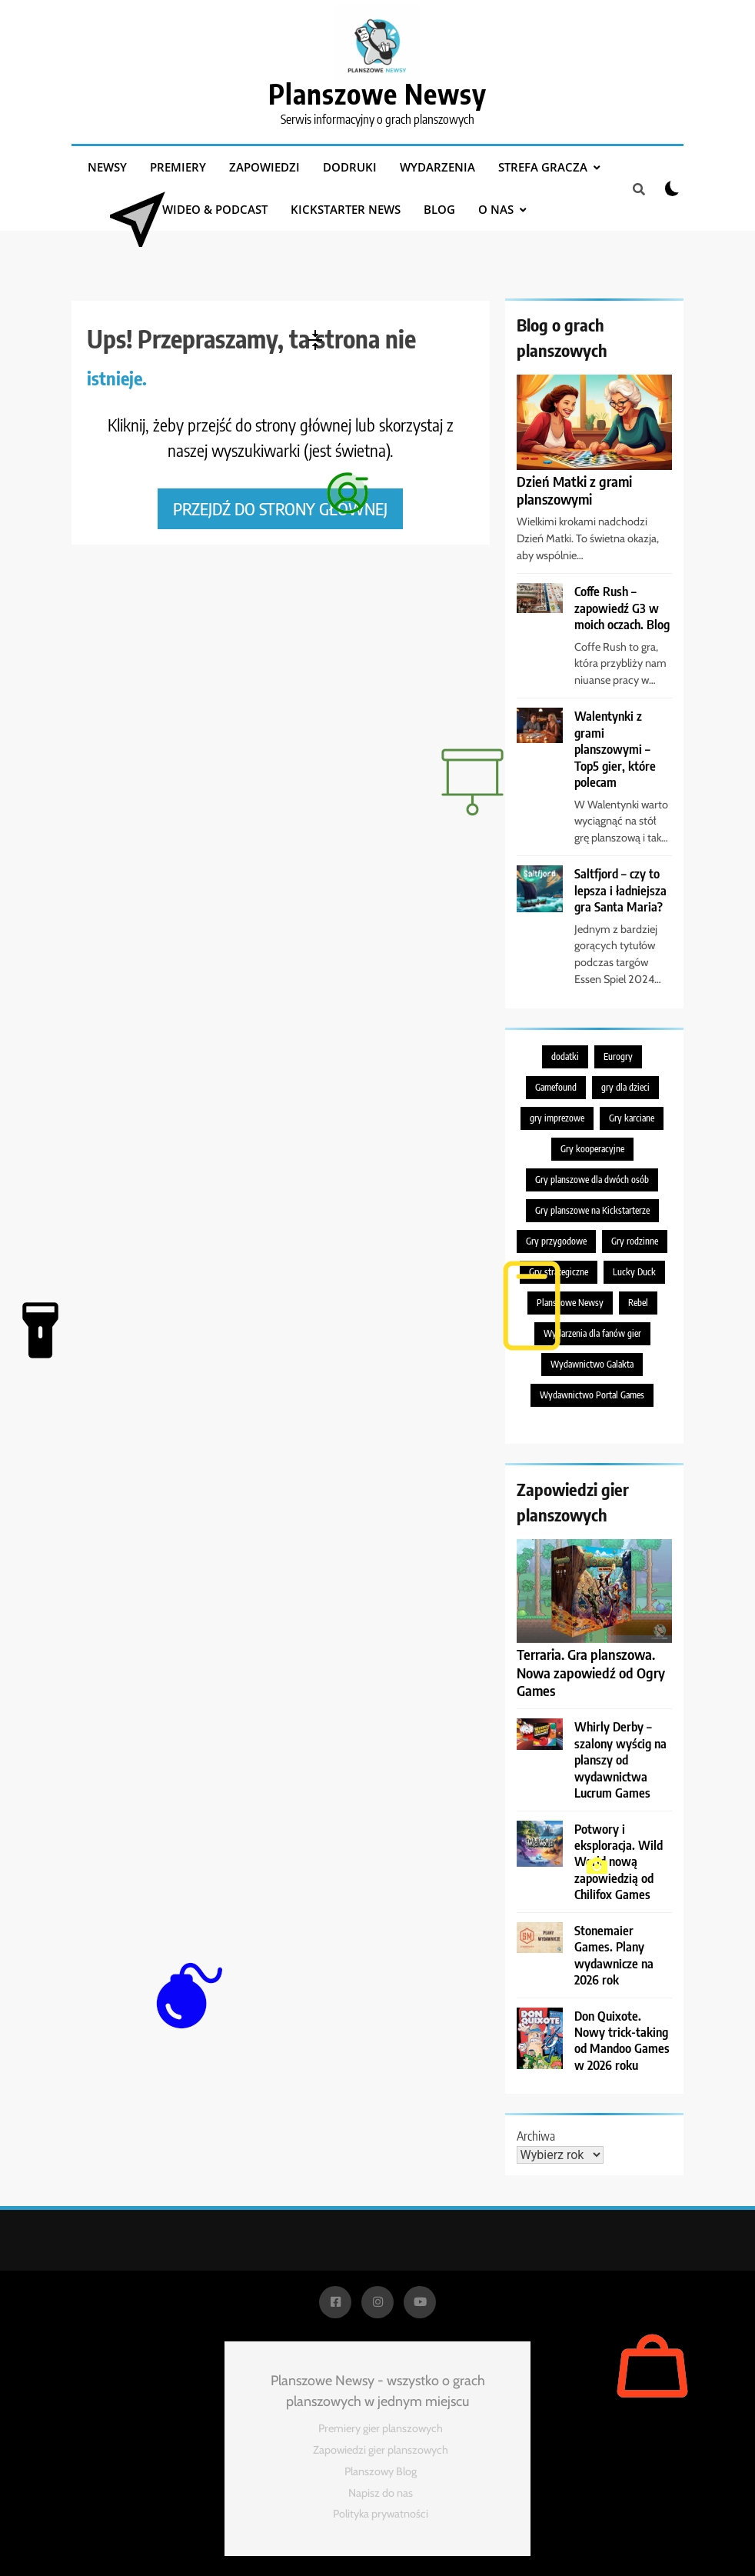 The image size is (755, 2576). What do you see at coordinates (348, 493) in the screenshot?
I see `remove a user from your contacts` at bounding box center [348, 493].